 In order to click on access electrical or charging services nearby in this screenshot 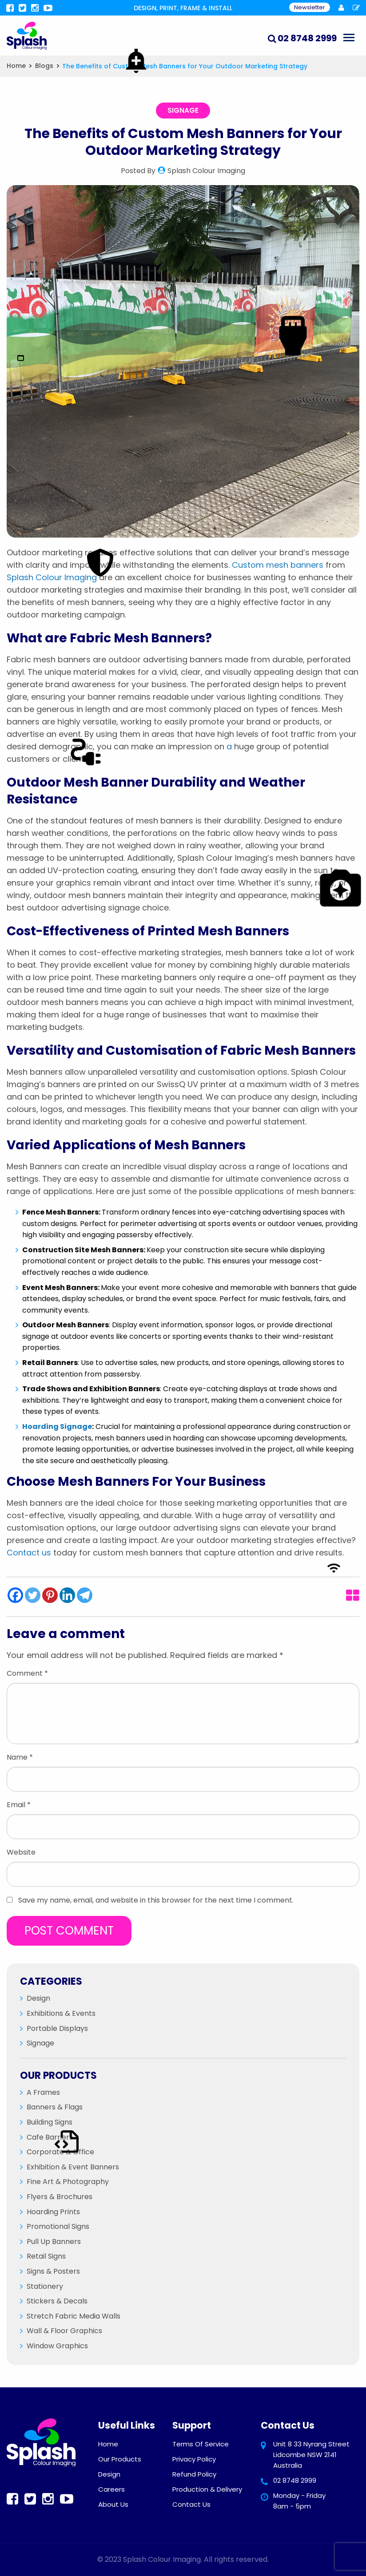, I will do `click(86, 752)`.